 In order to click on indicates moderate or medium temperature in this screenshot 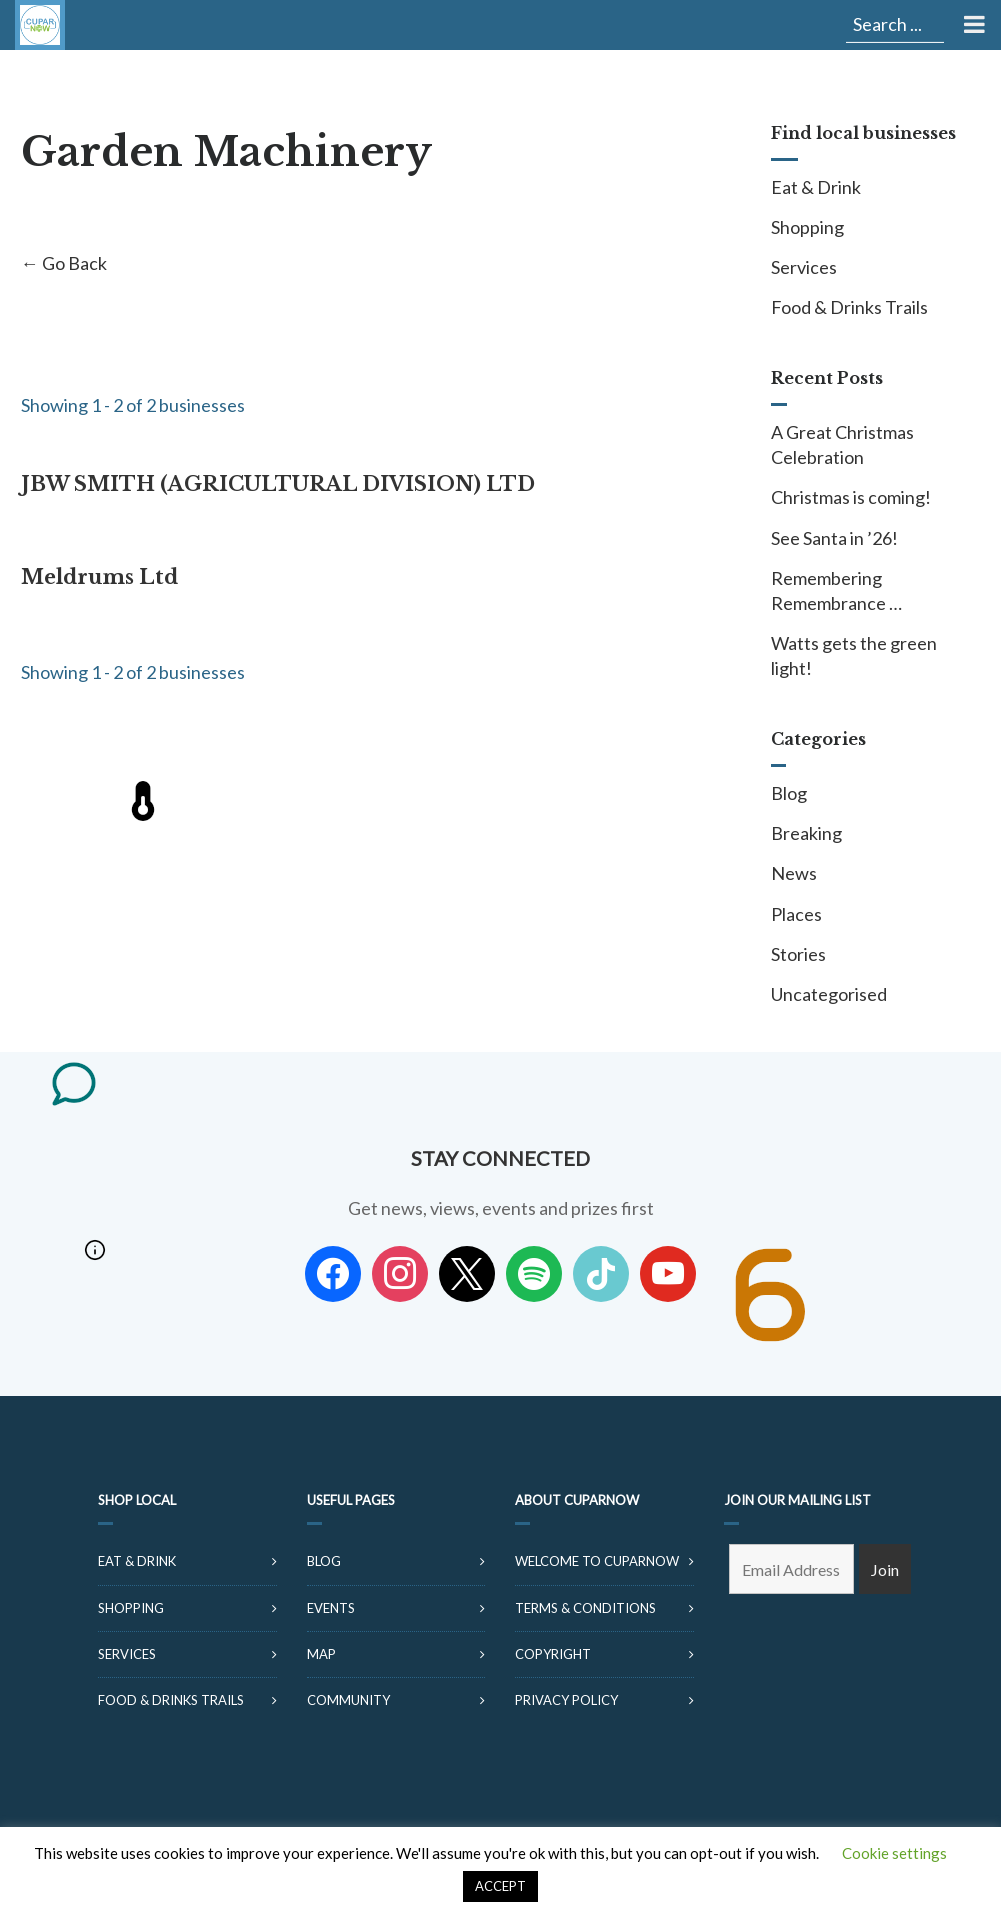, I will do `click(143, 801)`.